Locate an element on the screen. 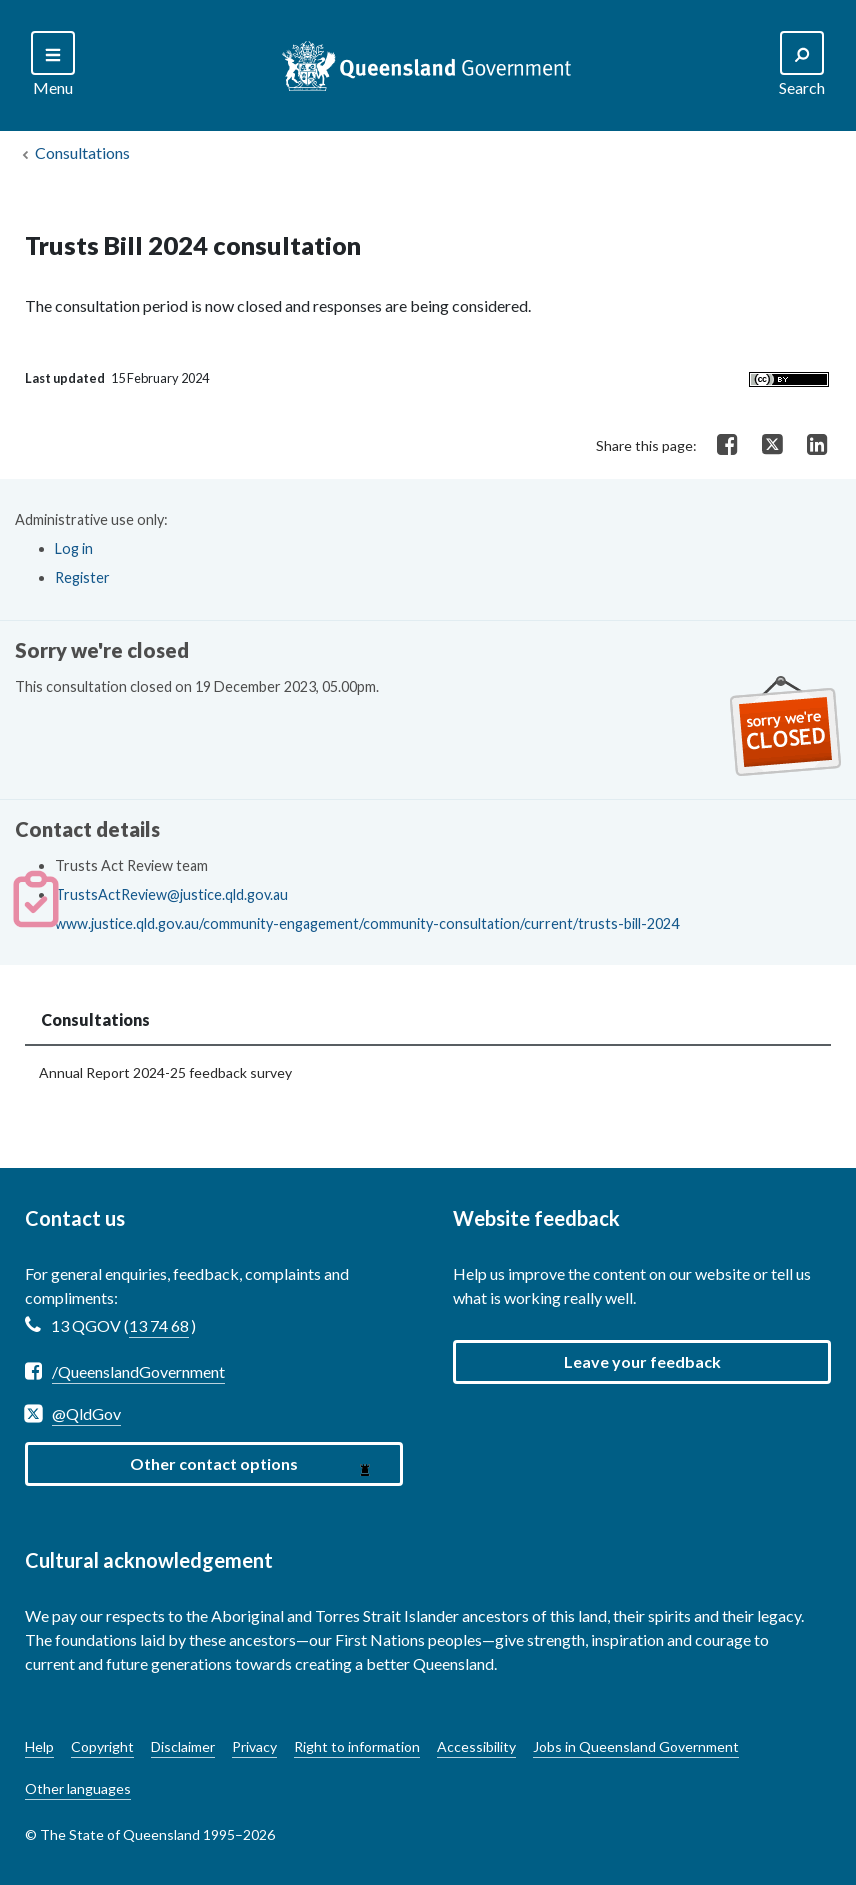 The width and height of the screenshot is (856, 1885). mark task as complete is located at coordinates (36, 899).